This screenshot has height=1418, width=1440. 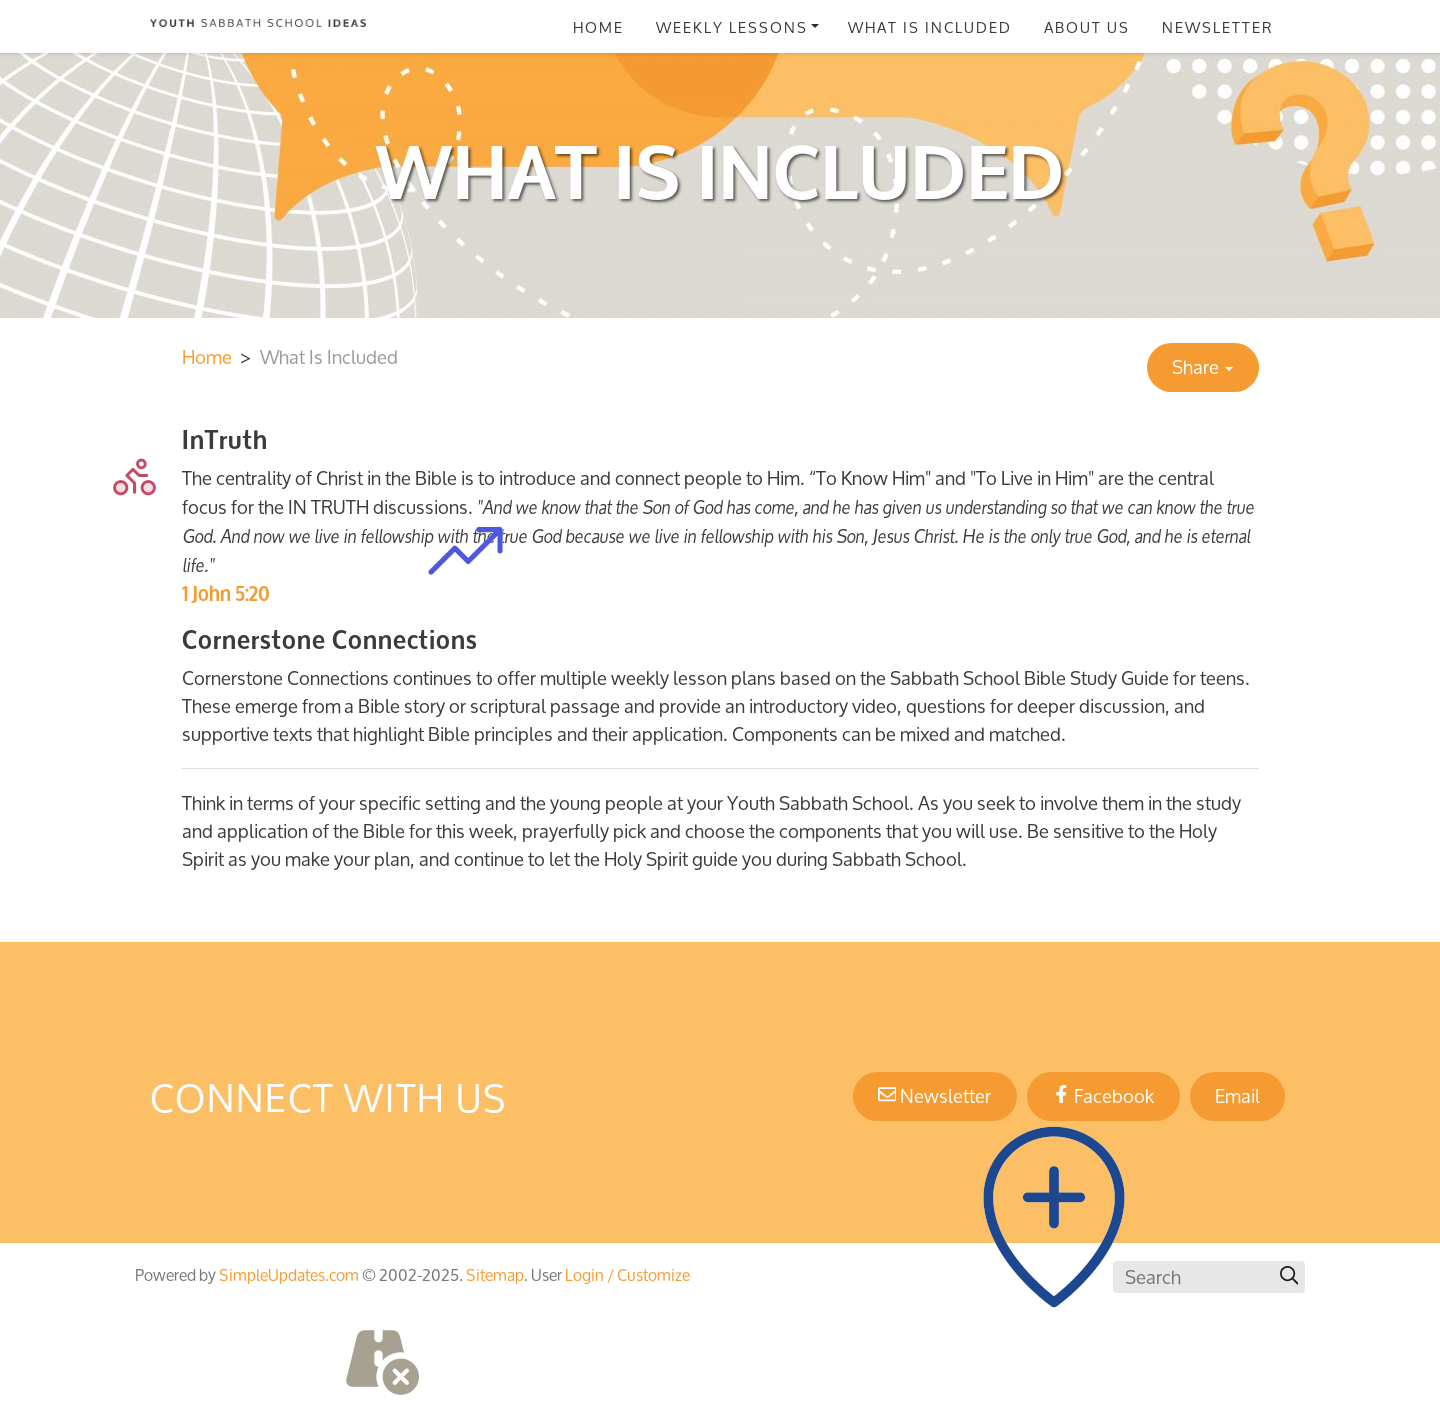 I want to click on access bike rental or cycling options, so click(x=134, y=478).